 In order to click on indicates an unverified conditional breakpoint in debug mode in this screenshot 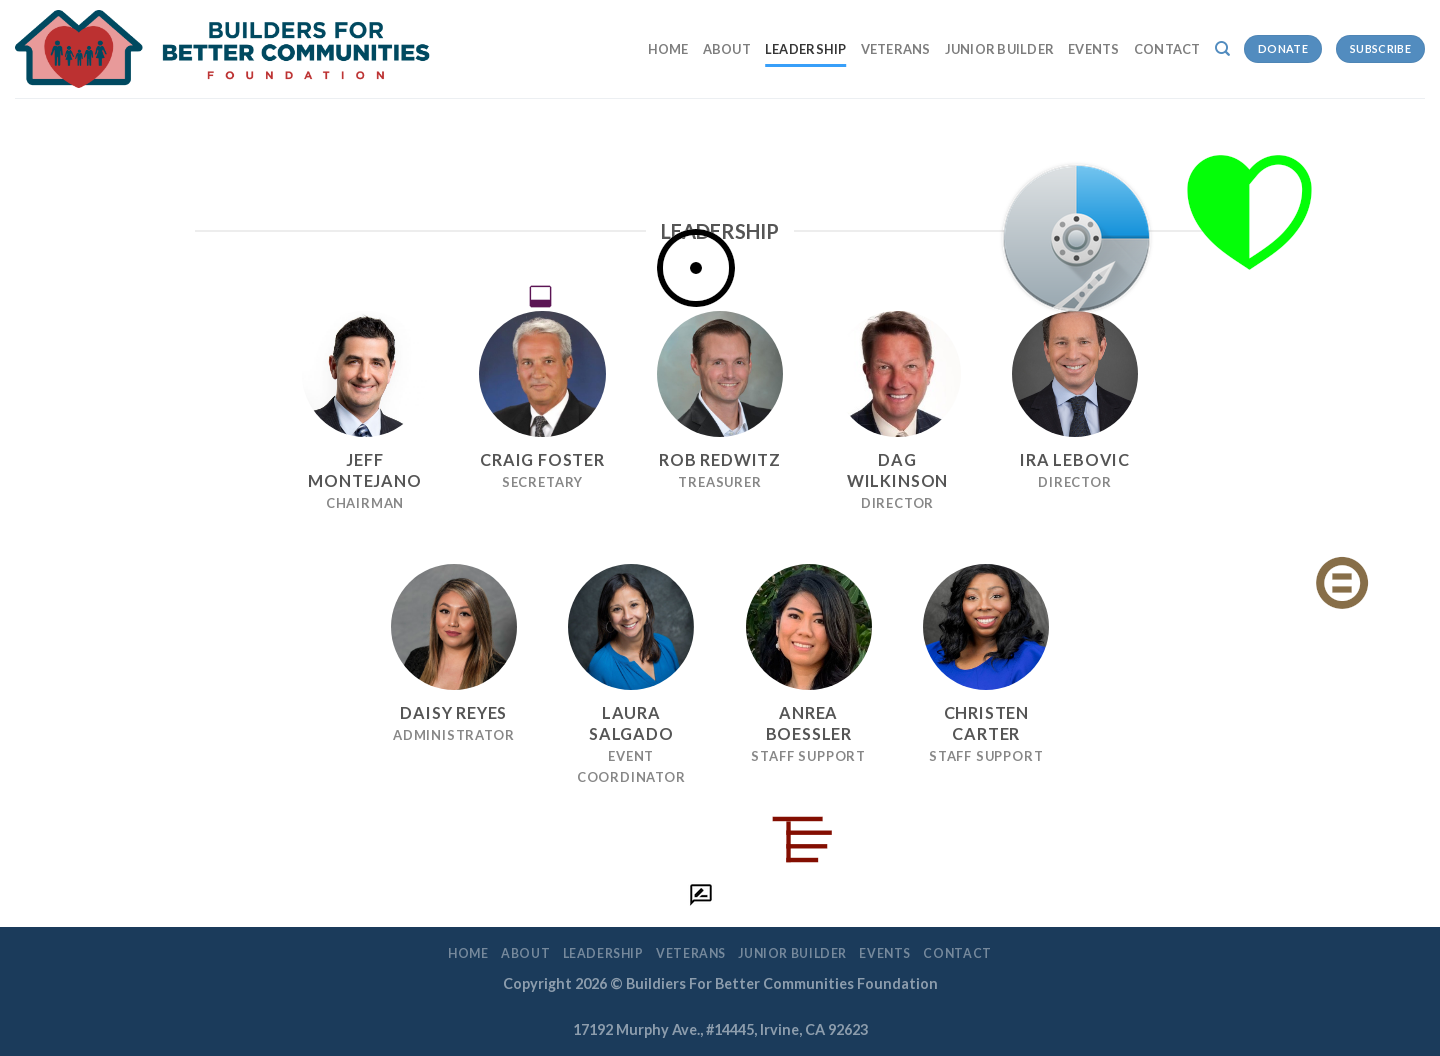, I will do `click(1342, 583)`.